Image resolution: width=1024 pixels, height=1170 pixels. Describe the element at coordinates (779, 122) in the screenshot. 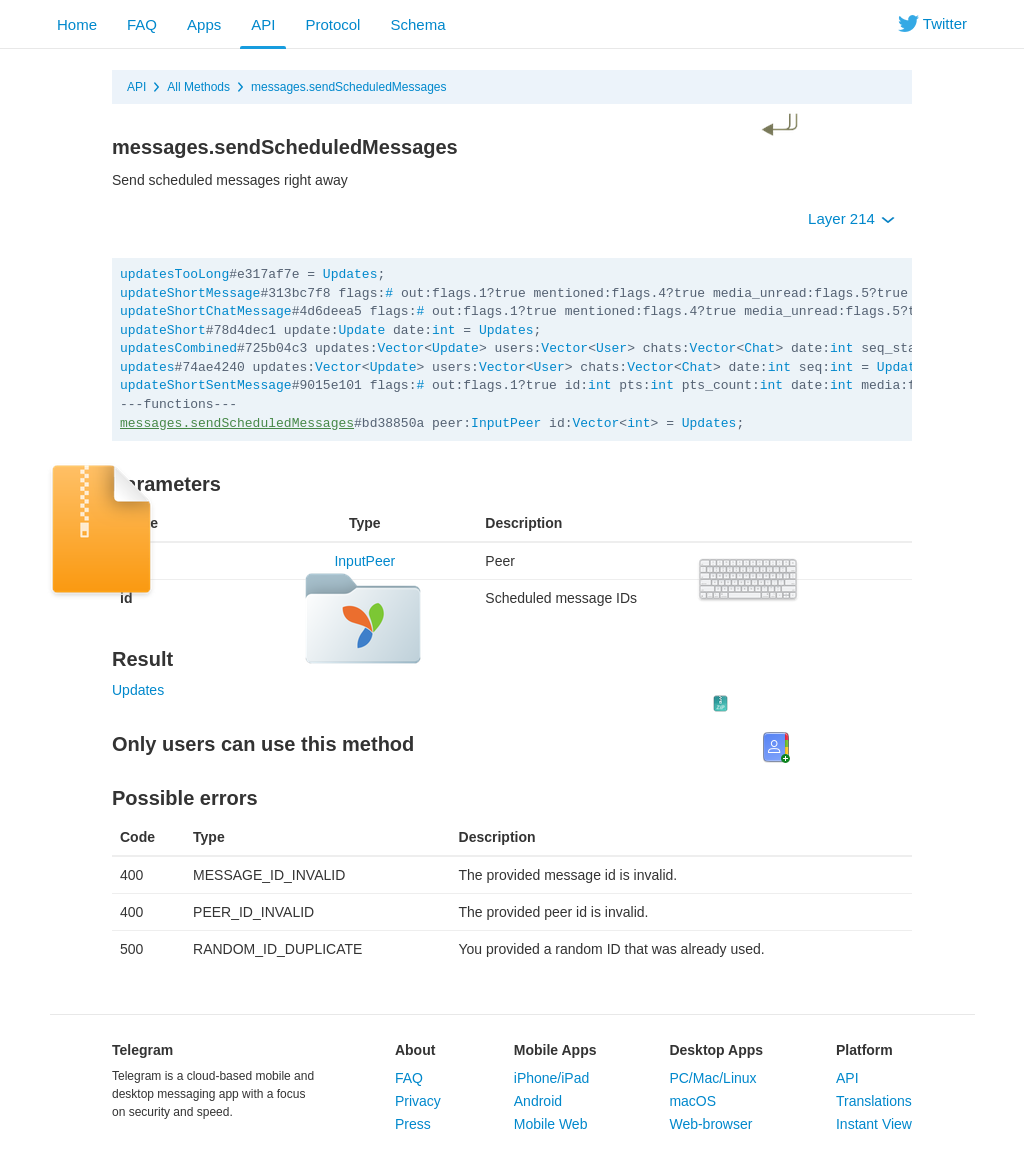

I see `reply to all recipients in an email thread` at that location.